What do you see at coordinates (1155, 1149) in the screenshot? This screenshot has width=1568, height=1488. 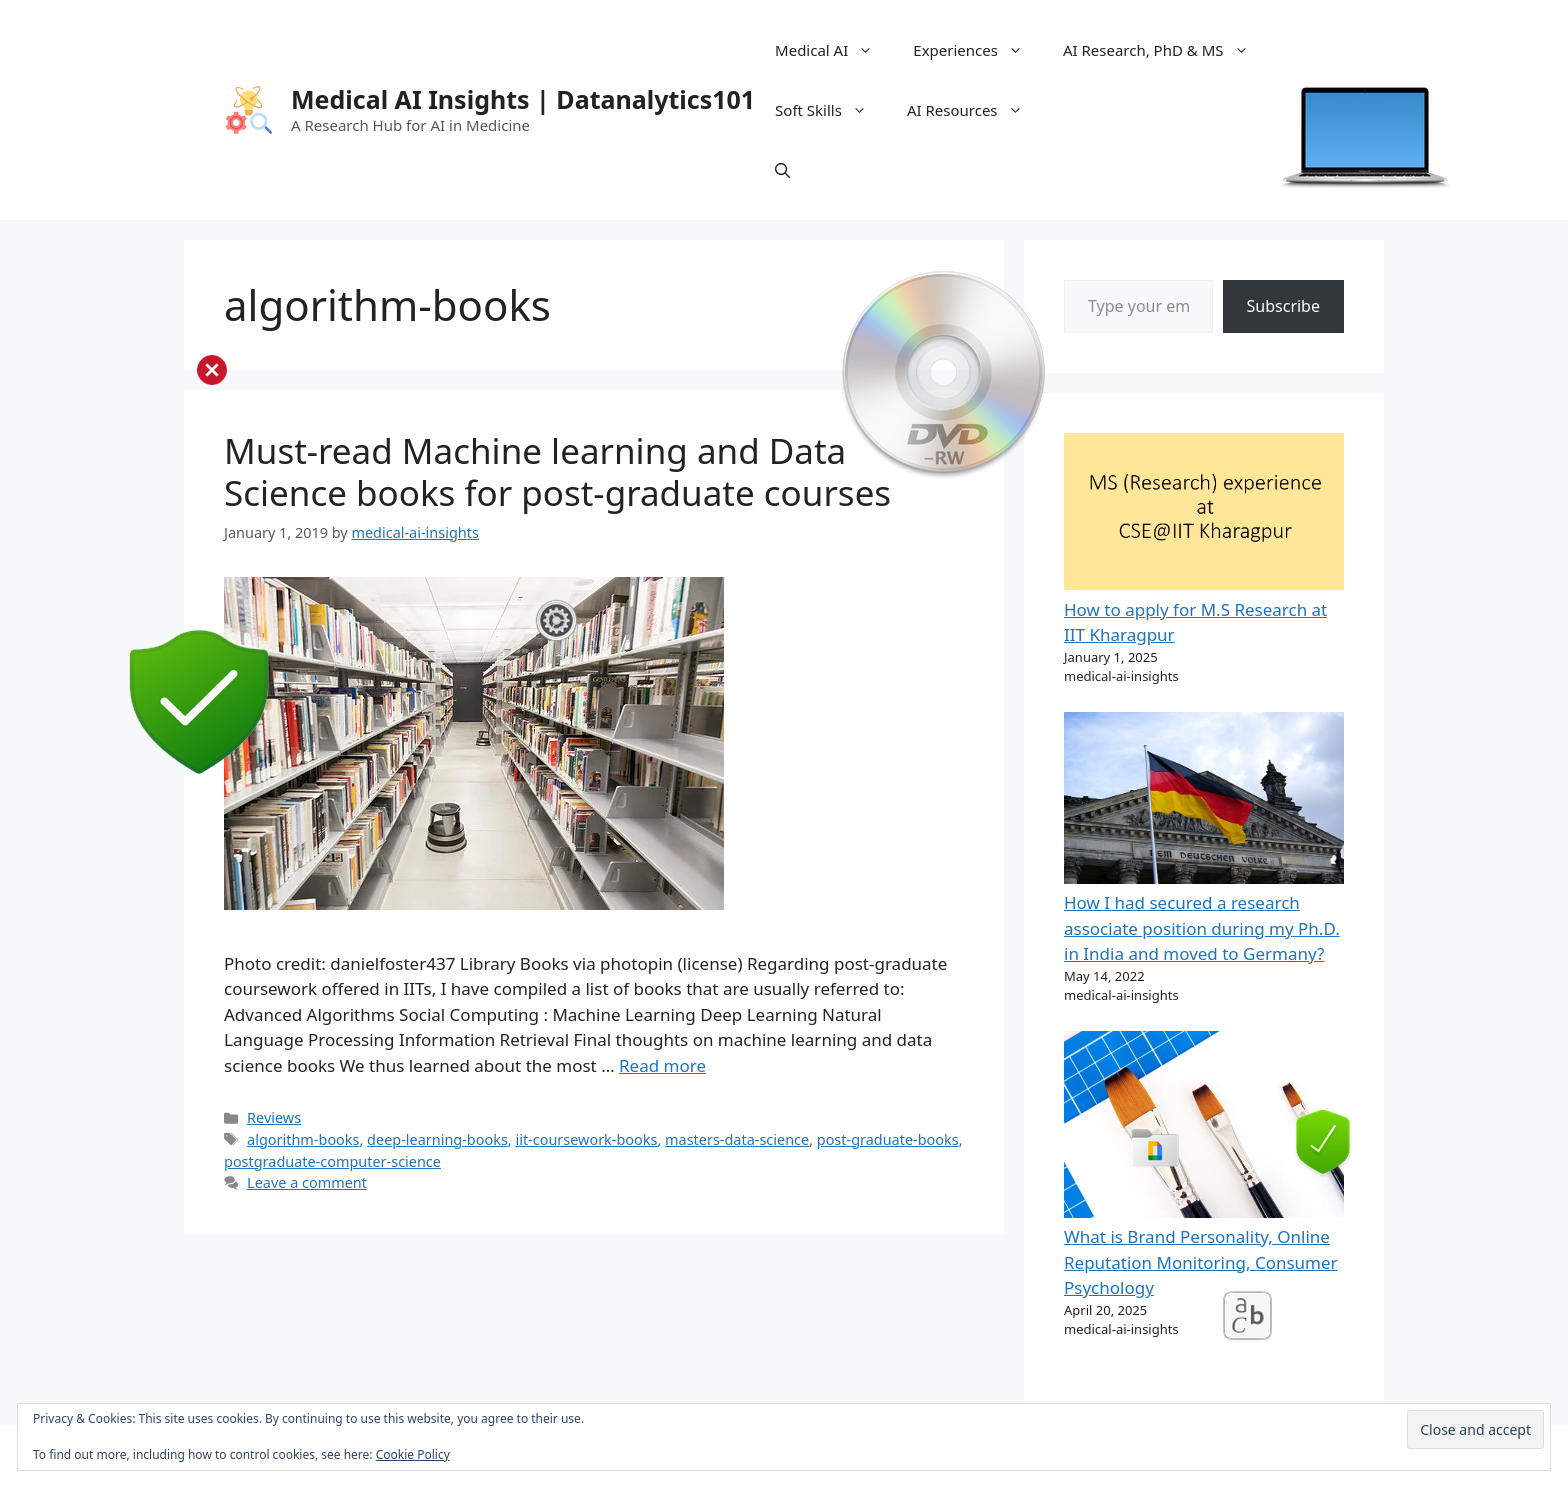 I see `open folder containing google docs files` at bounding box center [1155, 1149].